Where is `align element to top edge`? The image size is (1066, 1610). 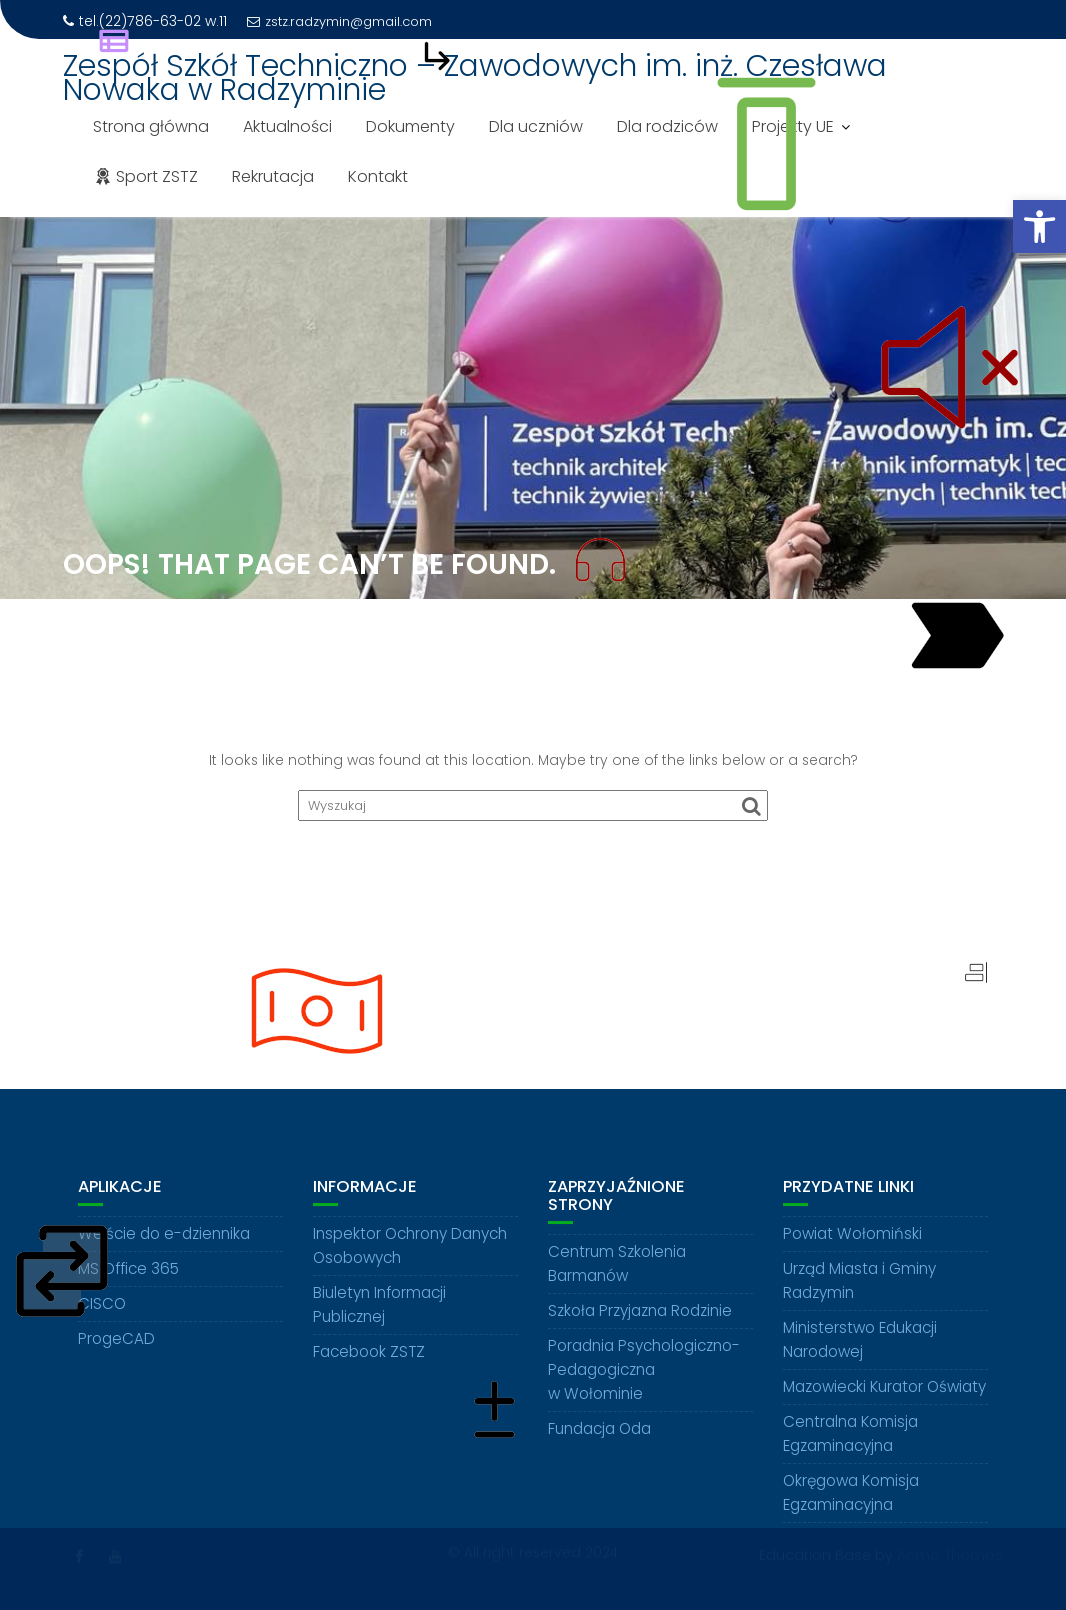
align element to top edge is located at coordinates (766, 141).